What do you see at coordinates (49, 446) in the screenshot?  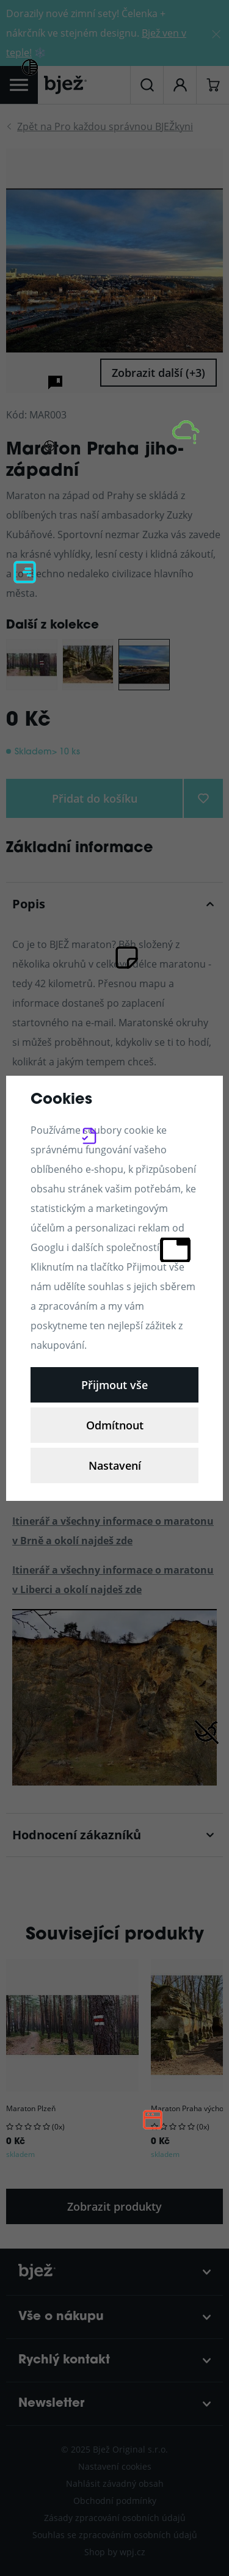 I see `beats audio brand logo` at bounding box center [49, 446].